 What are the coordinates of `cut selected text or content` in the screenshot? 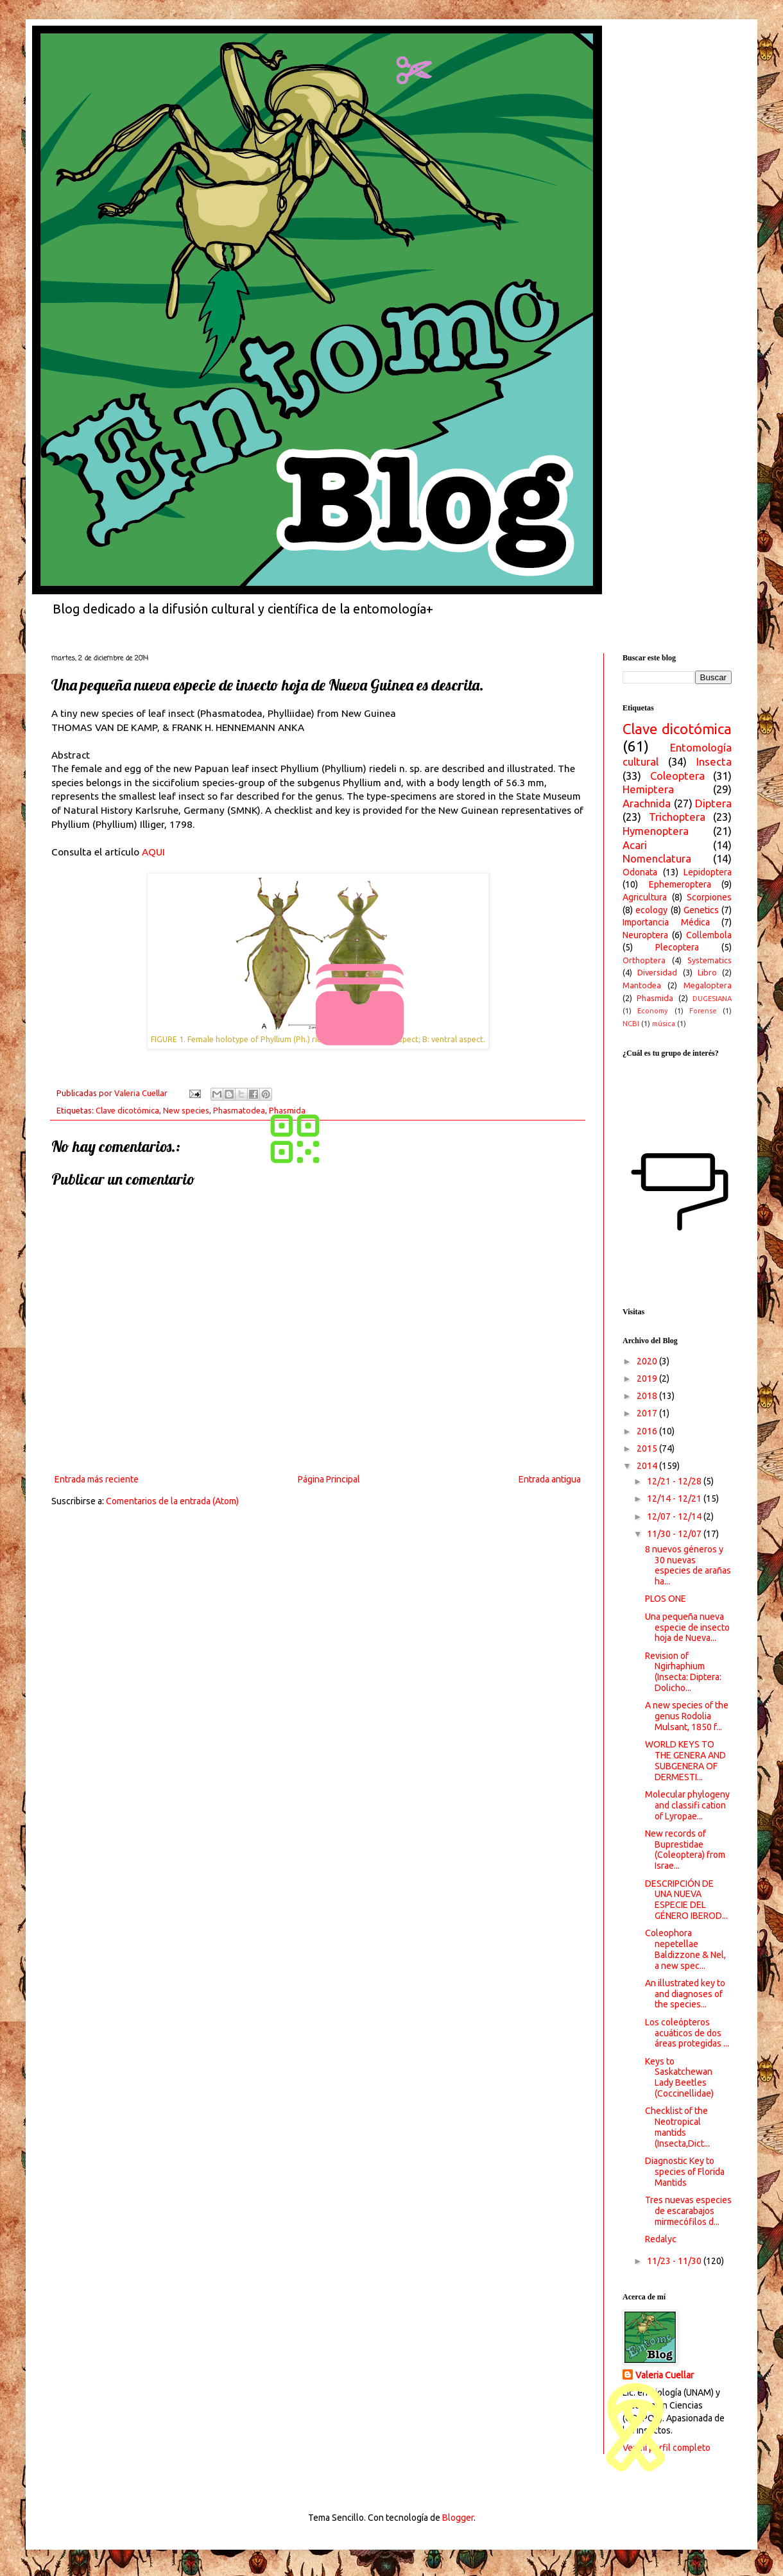 It's located at (414, 70).